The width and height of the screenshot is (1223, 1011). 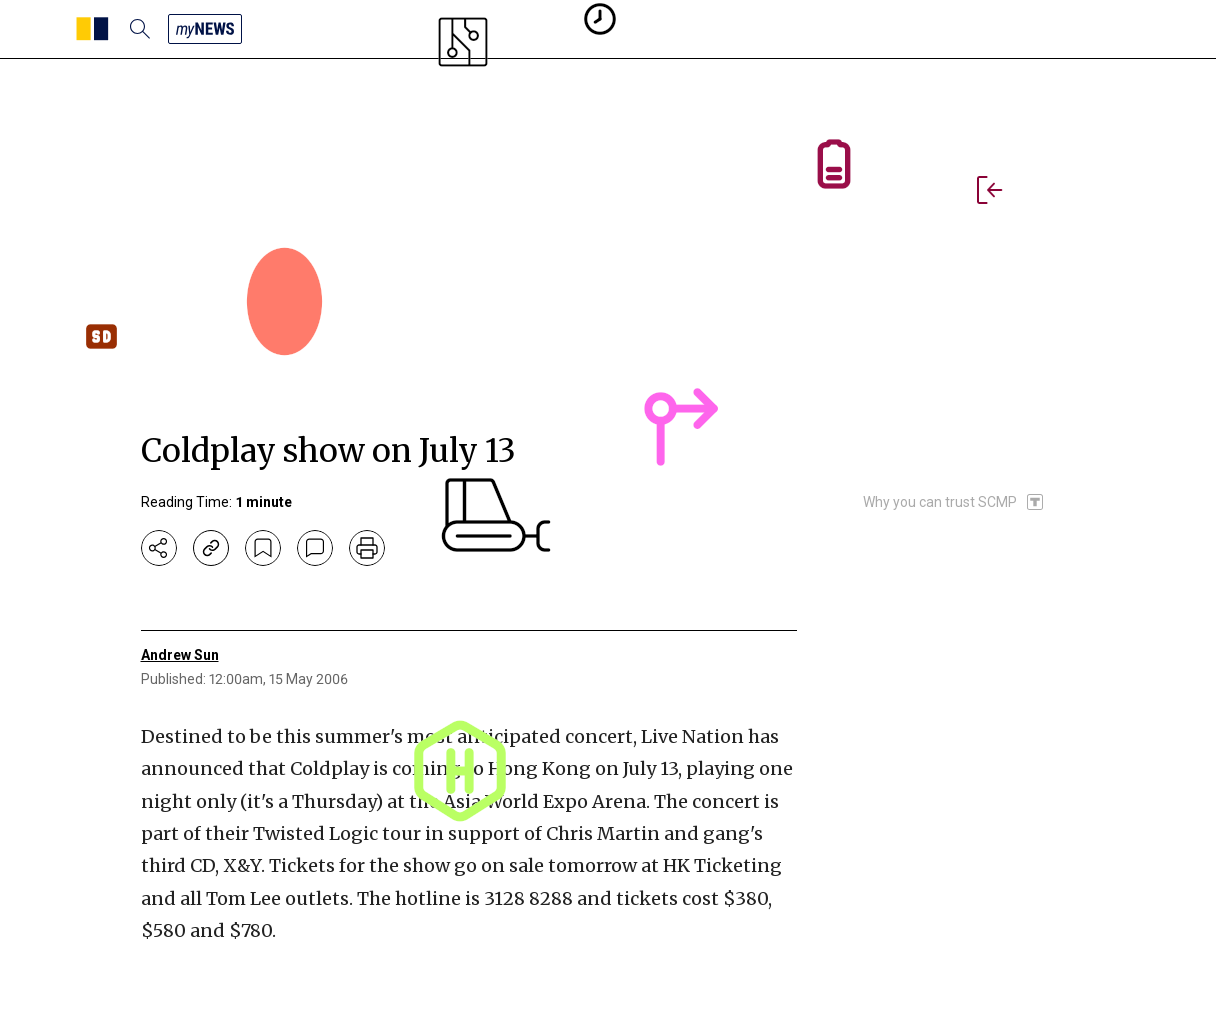 What do you see at coordinates (834, 164) in the screenshot?
I see `indicates medium battery level` at bounding box center [834, 164].